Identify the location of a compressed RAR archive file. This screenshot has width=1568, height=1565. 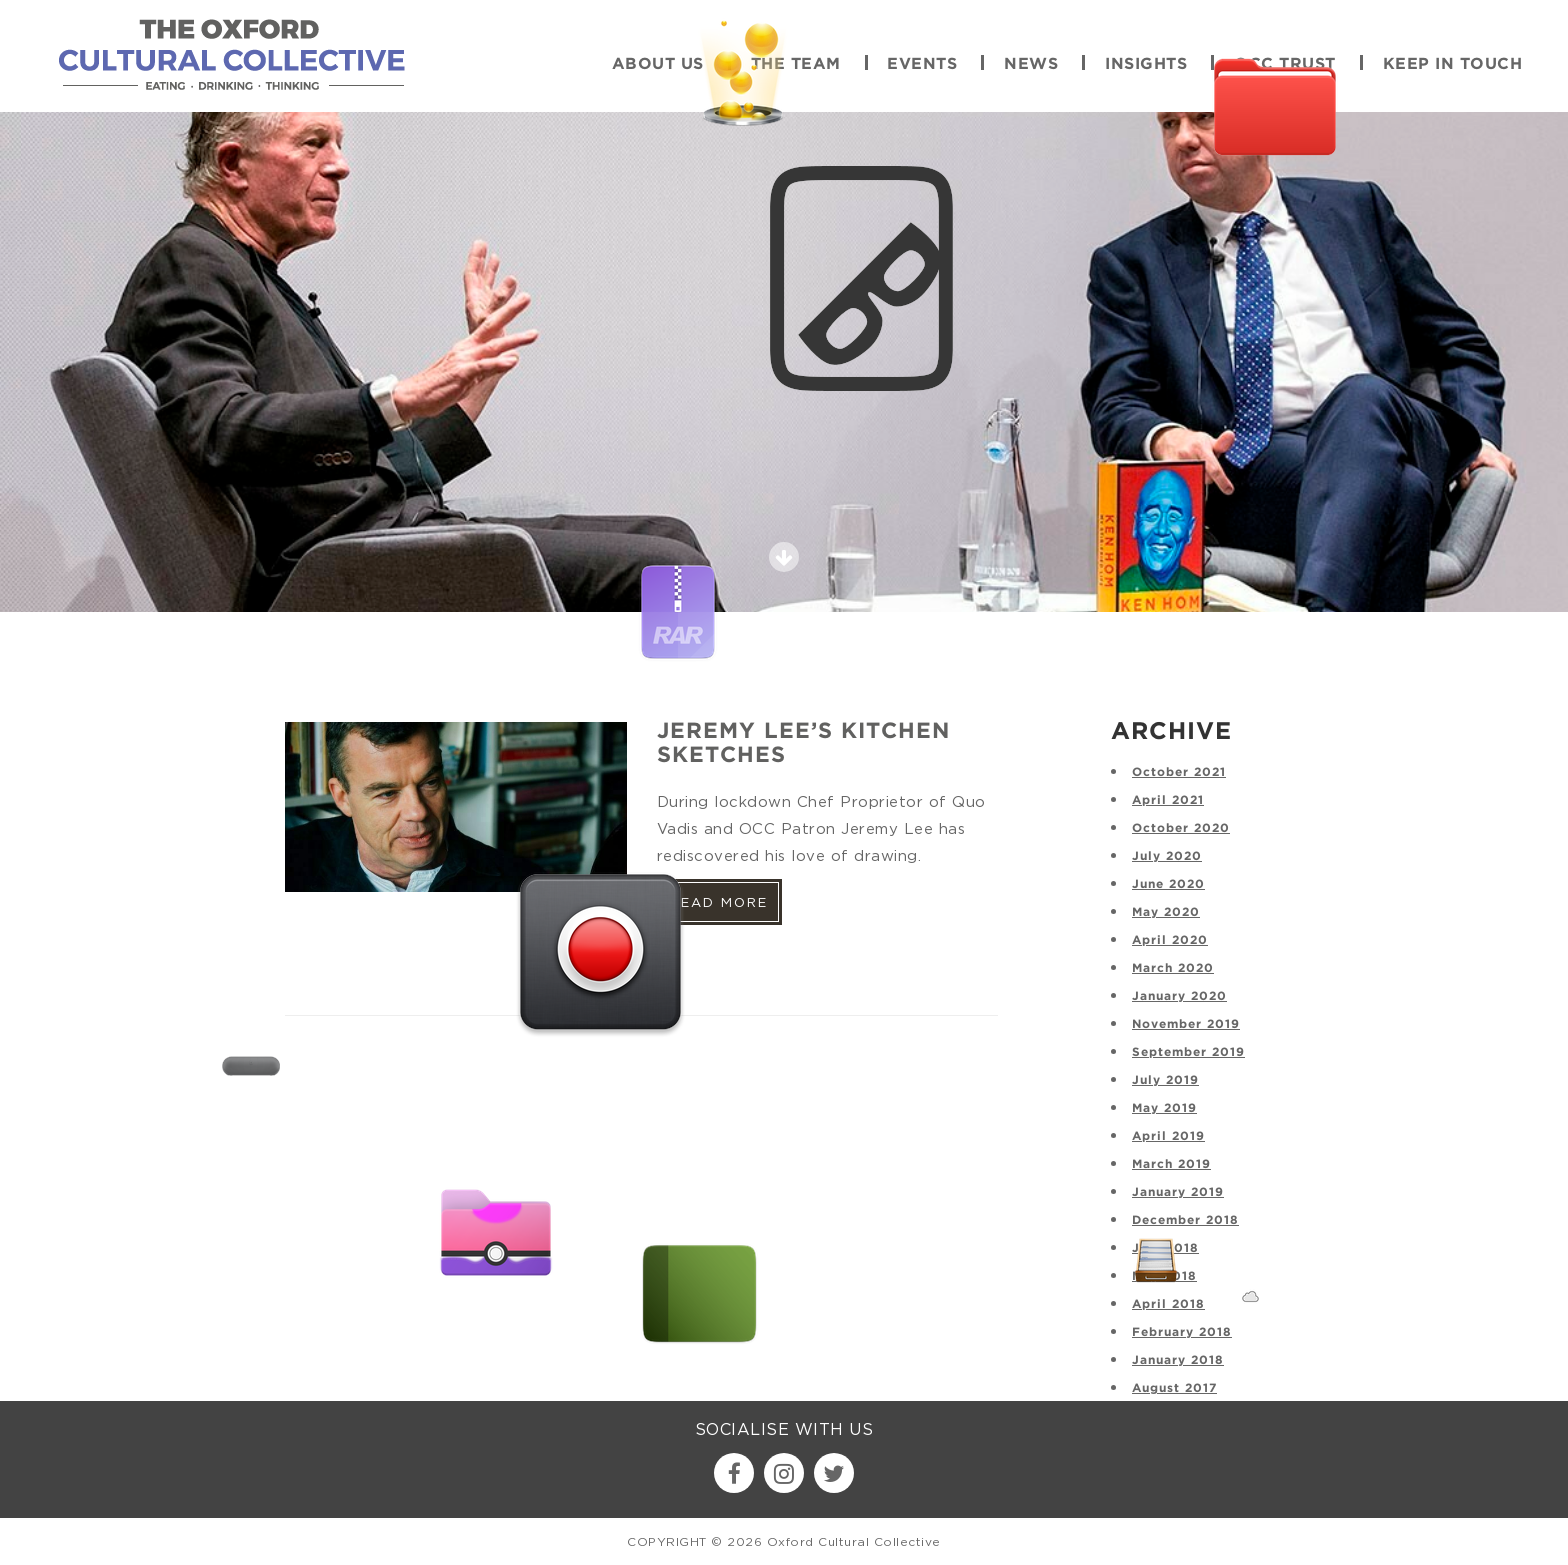
(678, 612).